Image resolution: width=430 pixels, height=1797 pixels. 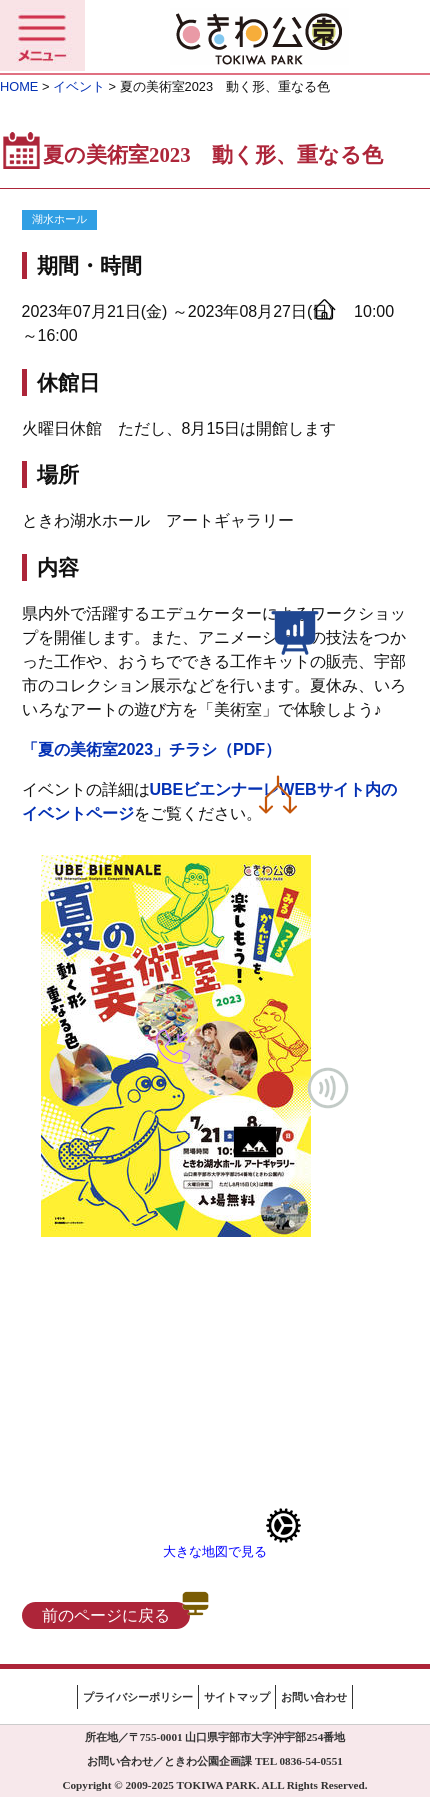 What do you see at coordinates (255, 1142) in the screenshot?
I see `view panorama or wide-angle photos` at bounding box center [255, 1142].